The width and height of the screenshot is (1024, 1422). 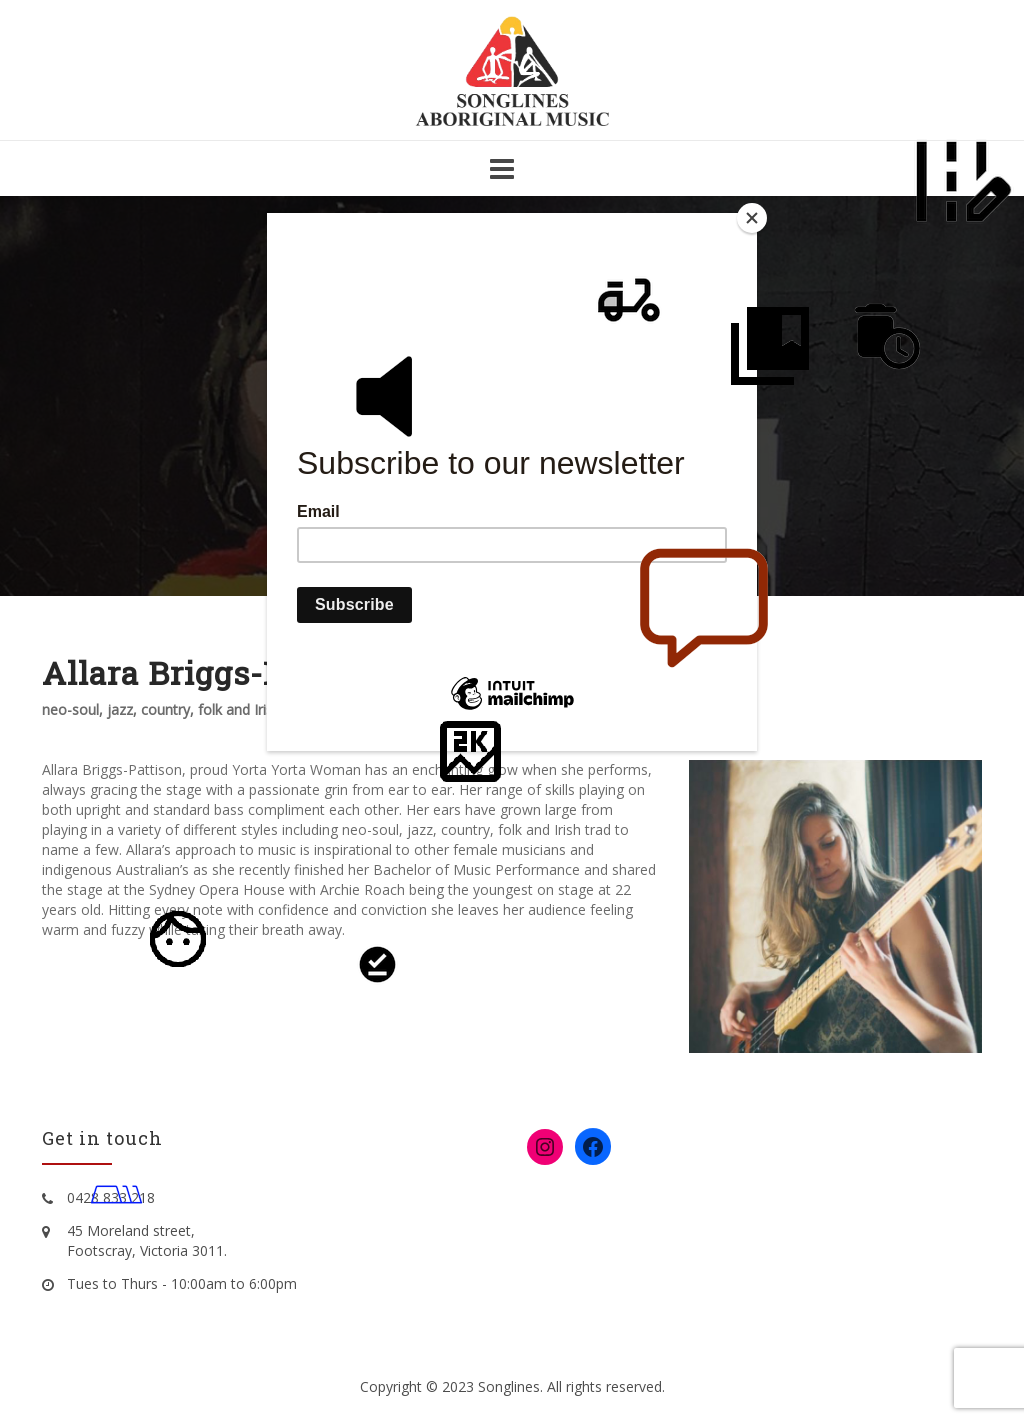 What do you see at coordinates (178, 939) in the screenshot?
I see `enable face unlock for device security` at bounding box center [178, 939].